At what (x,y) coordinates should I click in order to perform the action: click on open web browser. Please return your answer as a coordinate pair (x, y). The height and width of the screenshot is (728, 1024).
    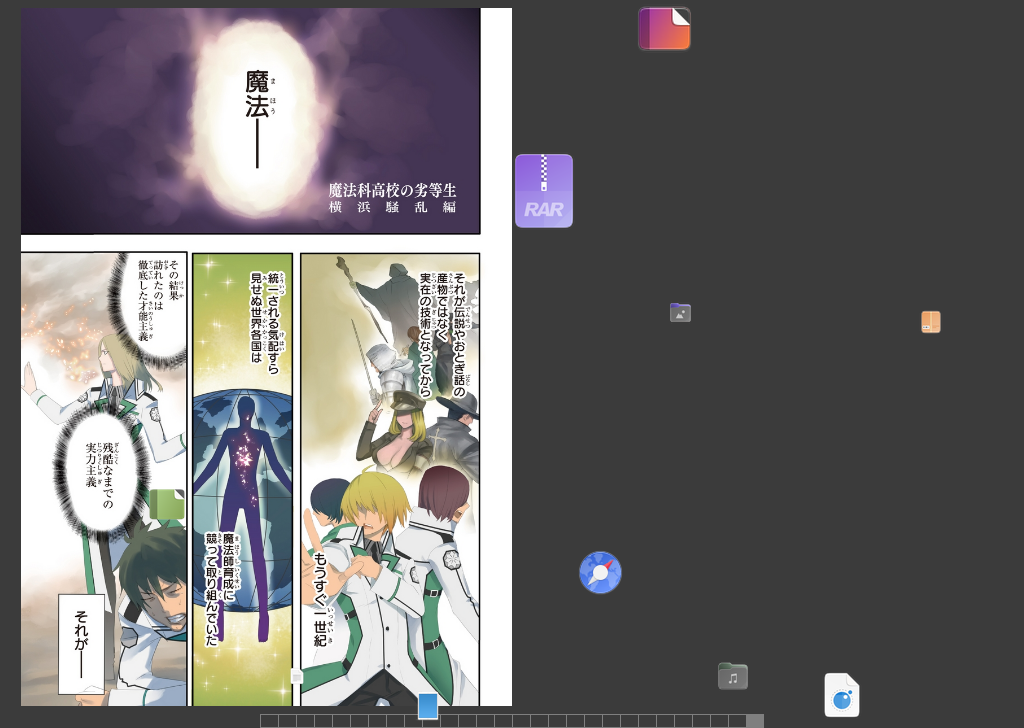
    Looking at the image, I should click on (600, 572).